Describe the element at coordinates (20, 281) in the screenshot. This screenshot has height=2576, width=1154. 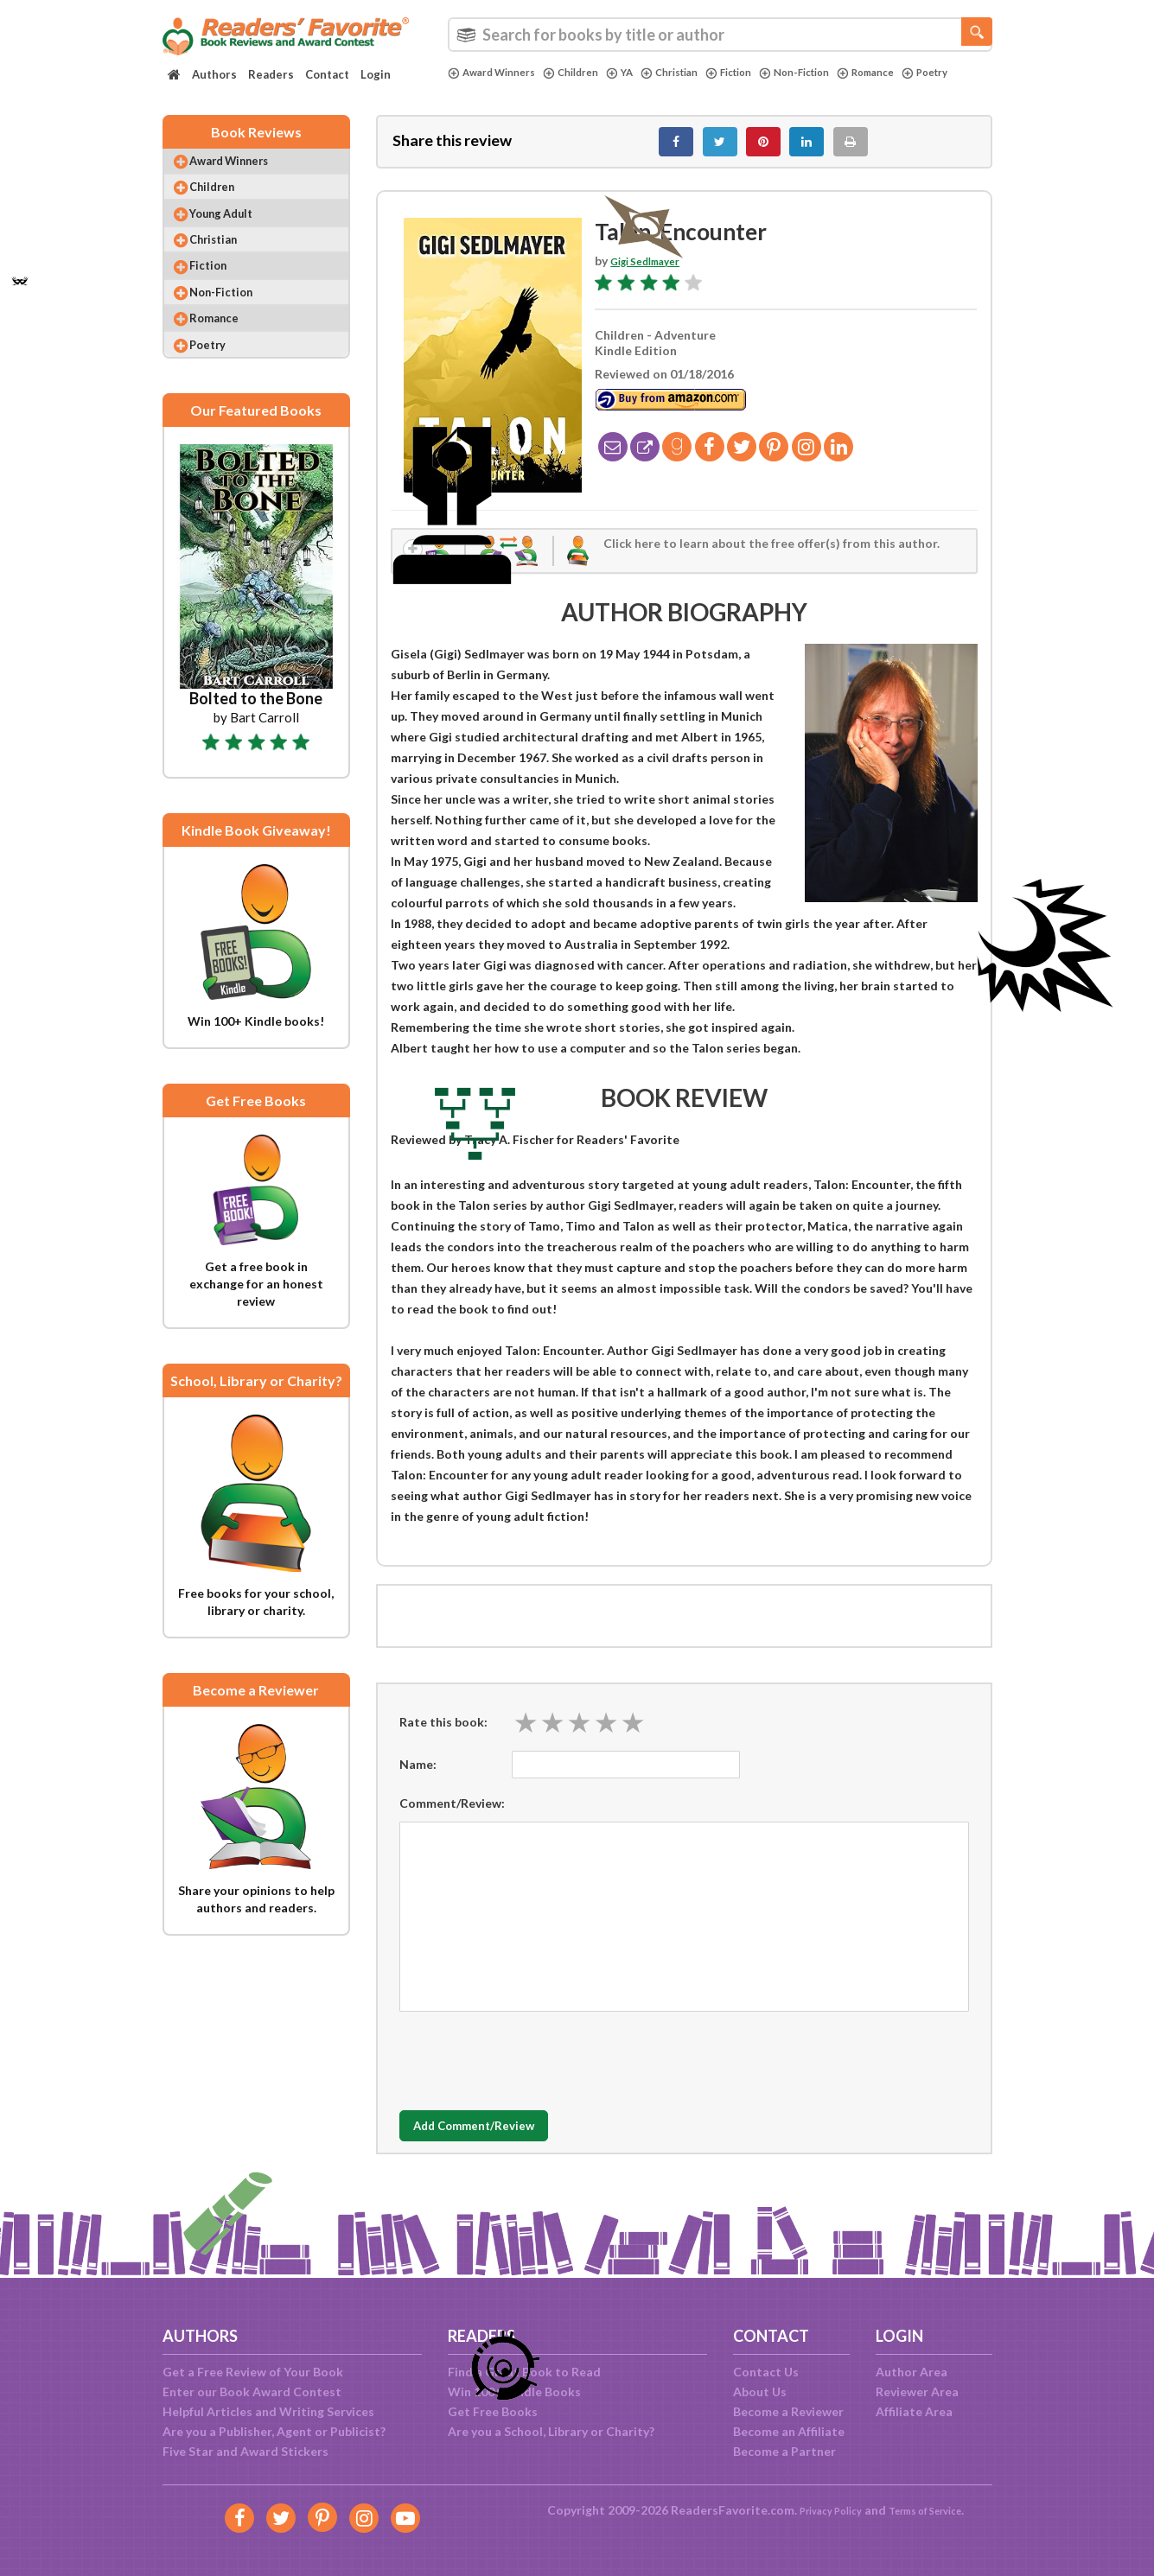
I see `access masquerade or costume party event` at that location.